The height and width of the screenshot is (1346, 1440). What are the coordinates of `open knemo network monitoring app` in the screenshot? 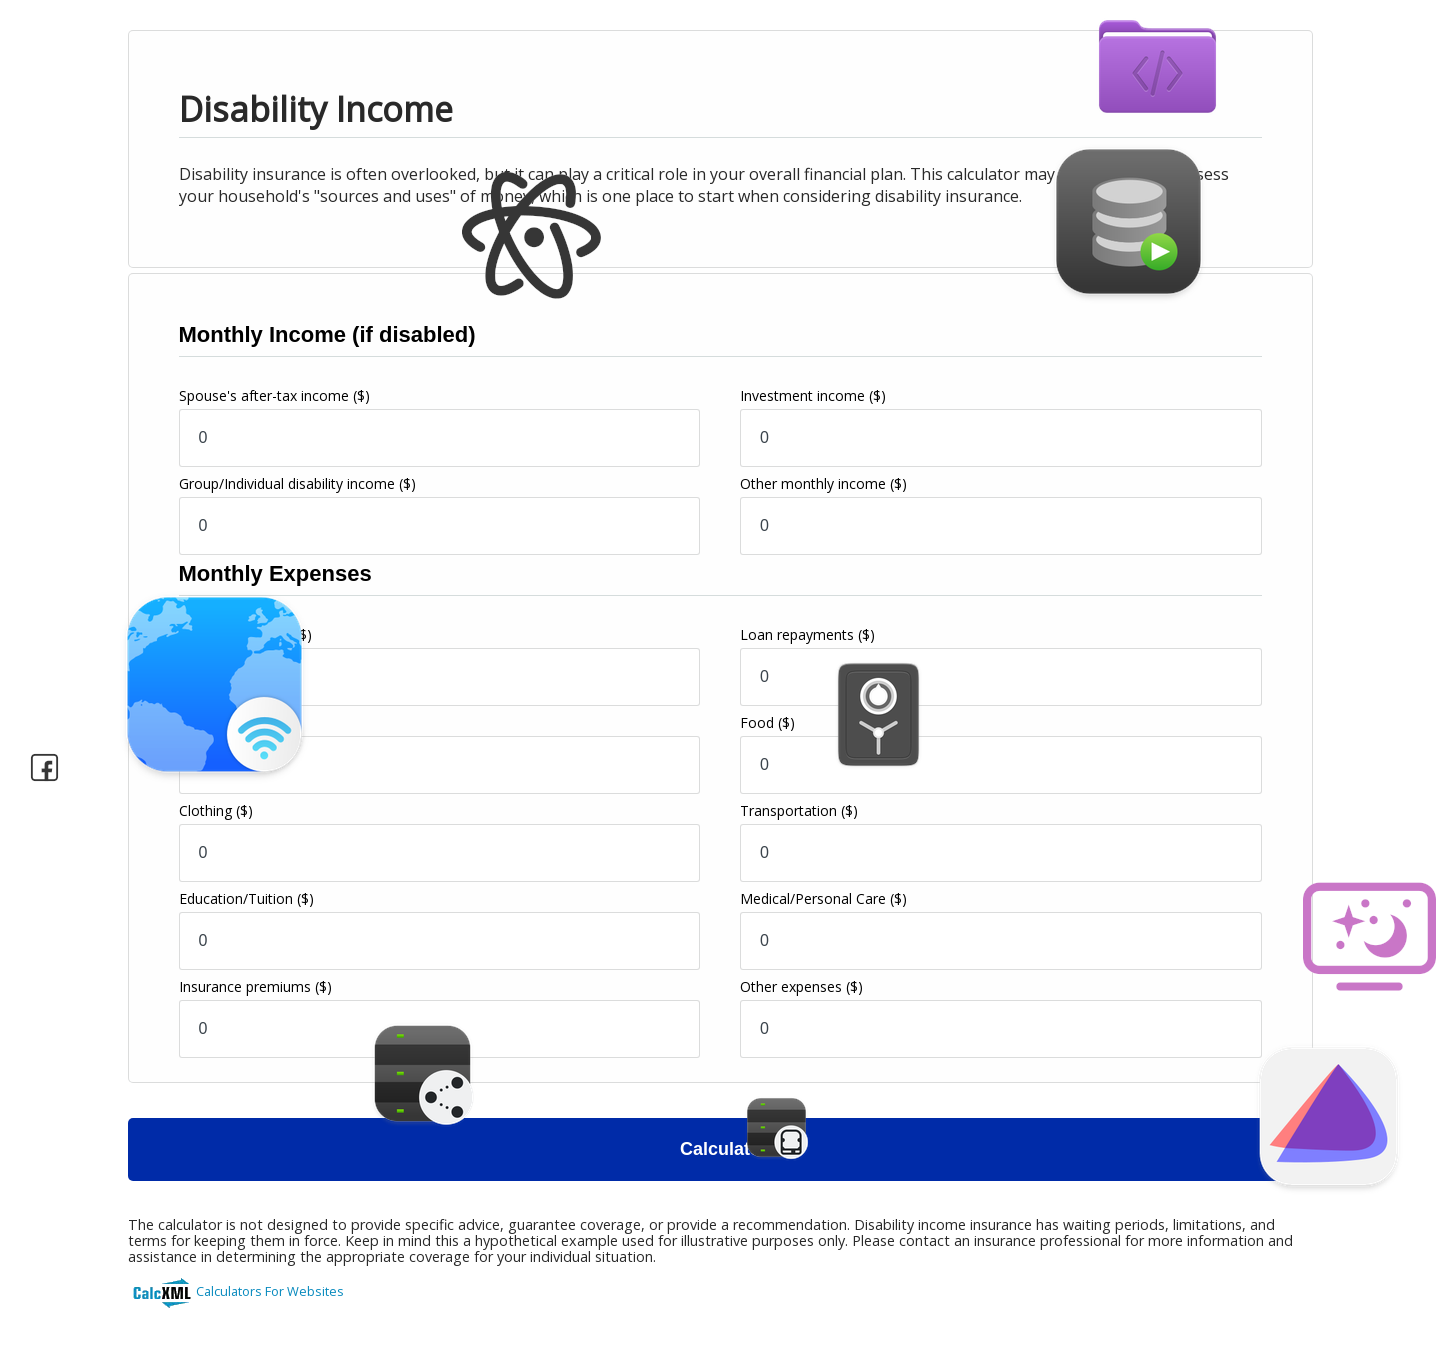 It's located at (214, 684).